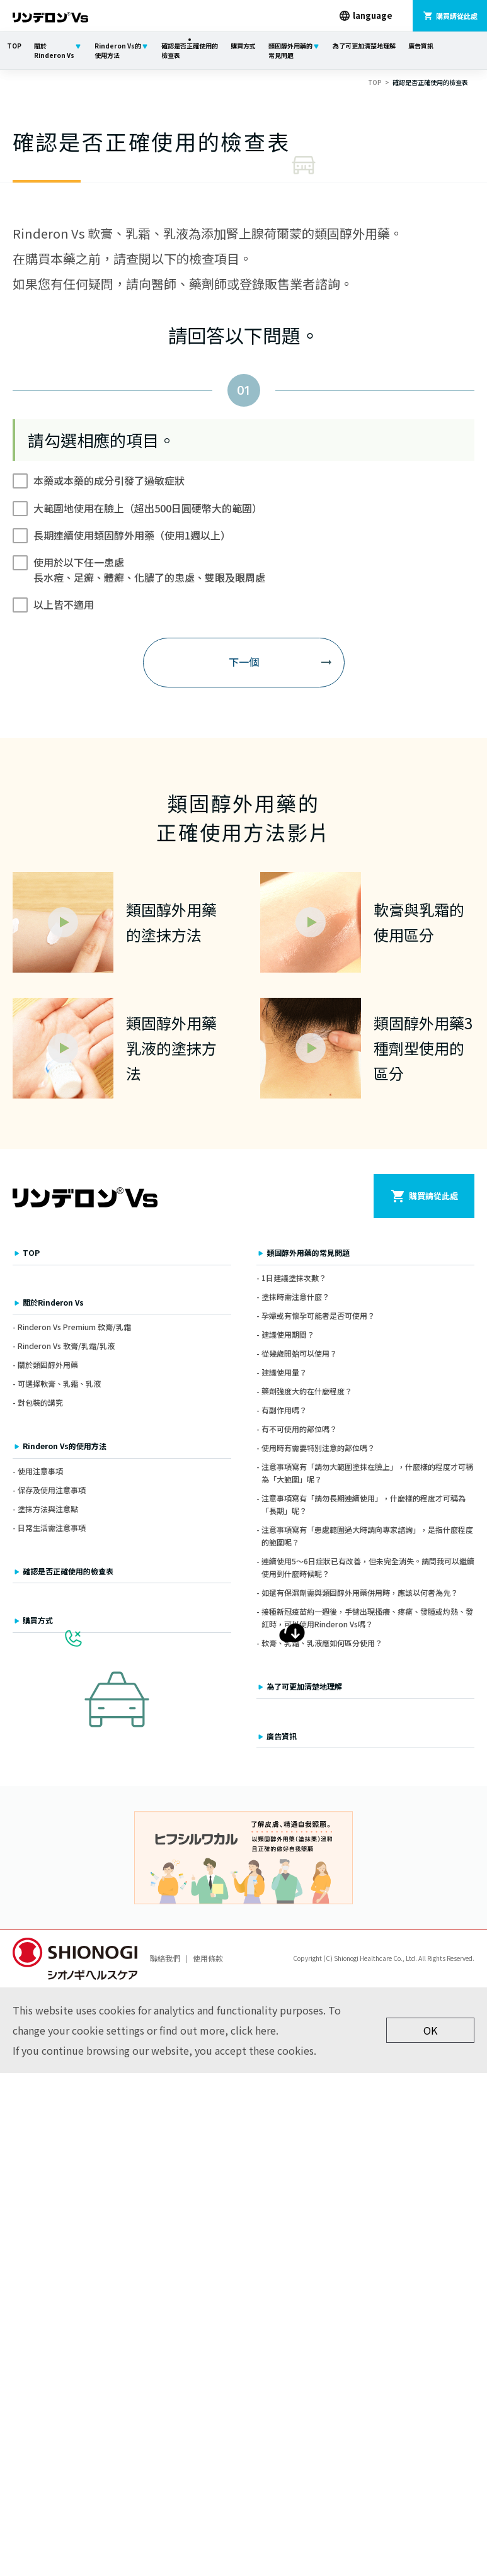  Describe the element at coordinates (292, 1632) in the screenshot. I see `download from the cloud` at that location.